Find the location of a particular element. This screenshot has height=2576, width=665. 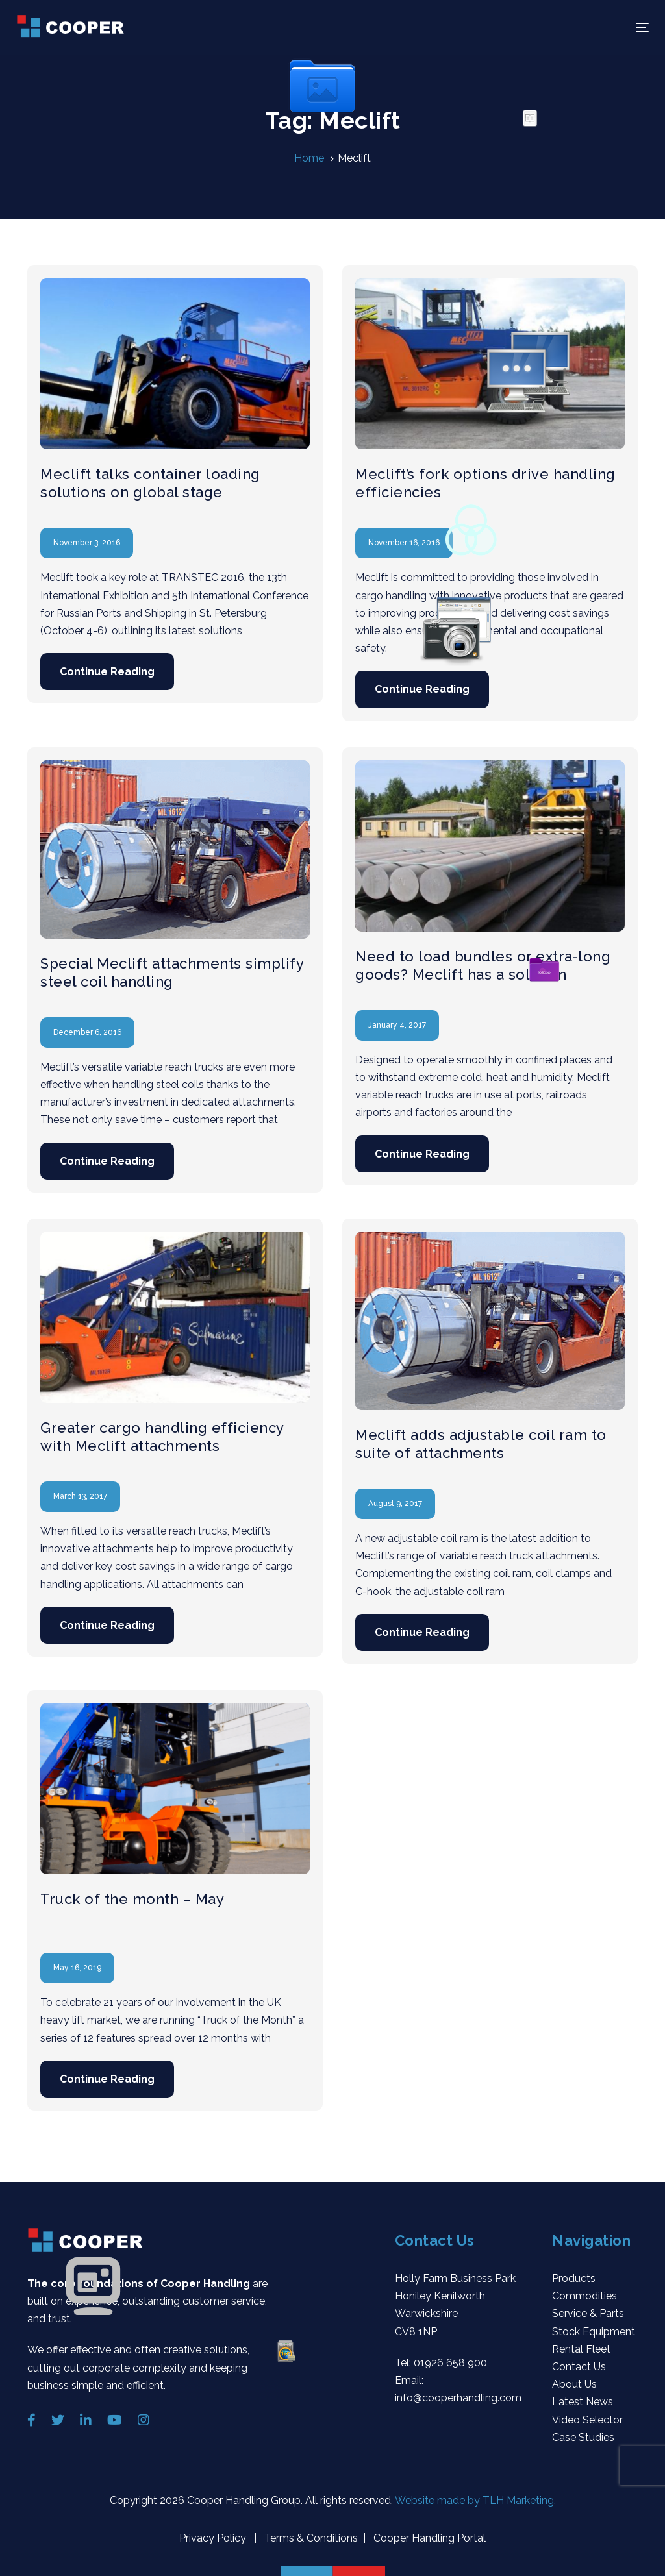

take a screenshot or screen capture is located at coordinates (457, 628).